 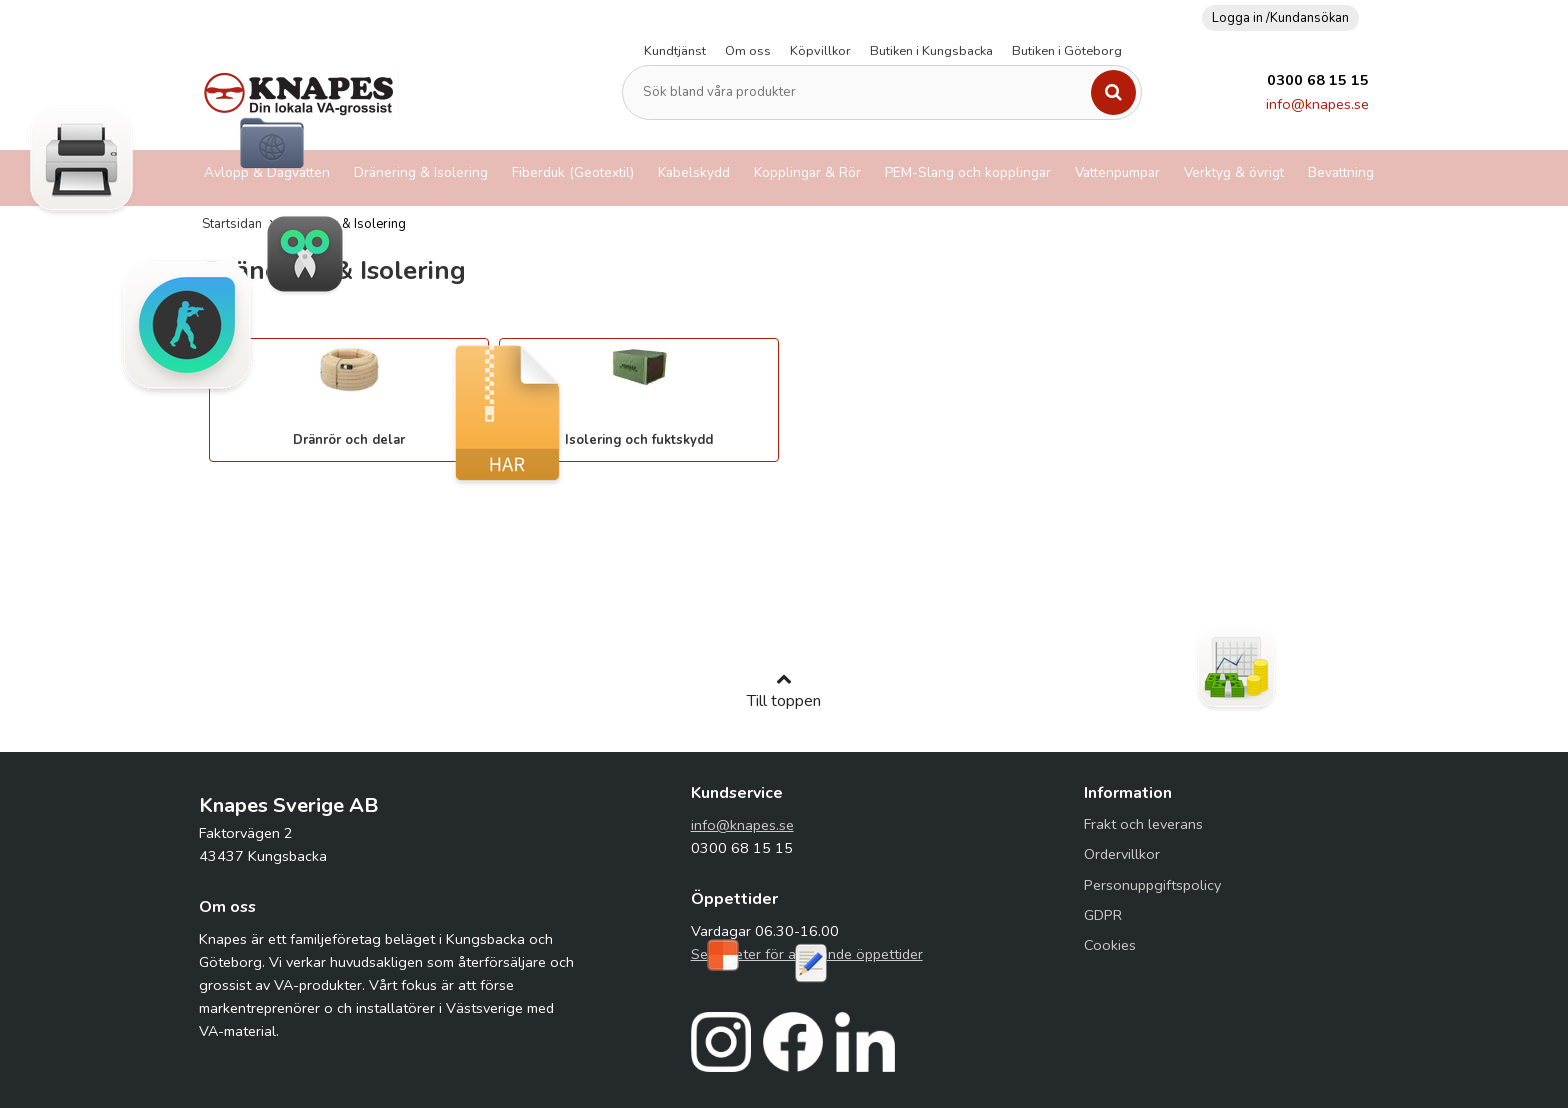 What do you see at coordinates (507, 415) in the screenshot?
I see `xar archive file type indicator` at bounding box center [507, 415].